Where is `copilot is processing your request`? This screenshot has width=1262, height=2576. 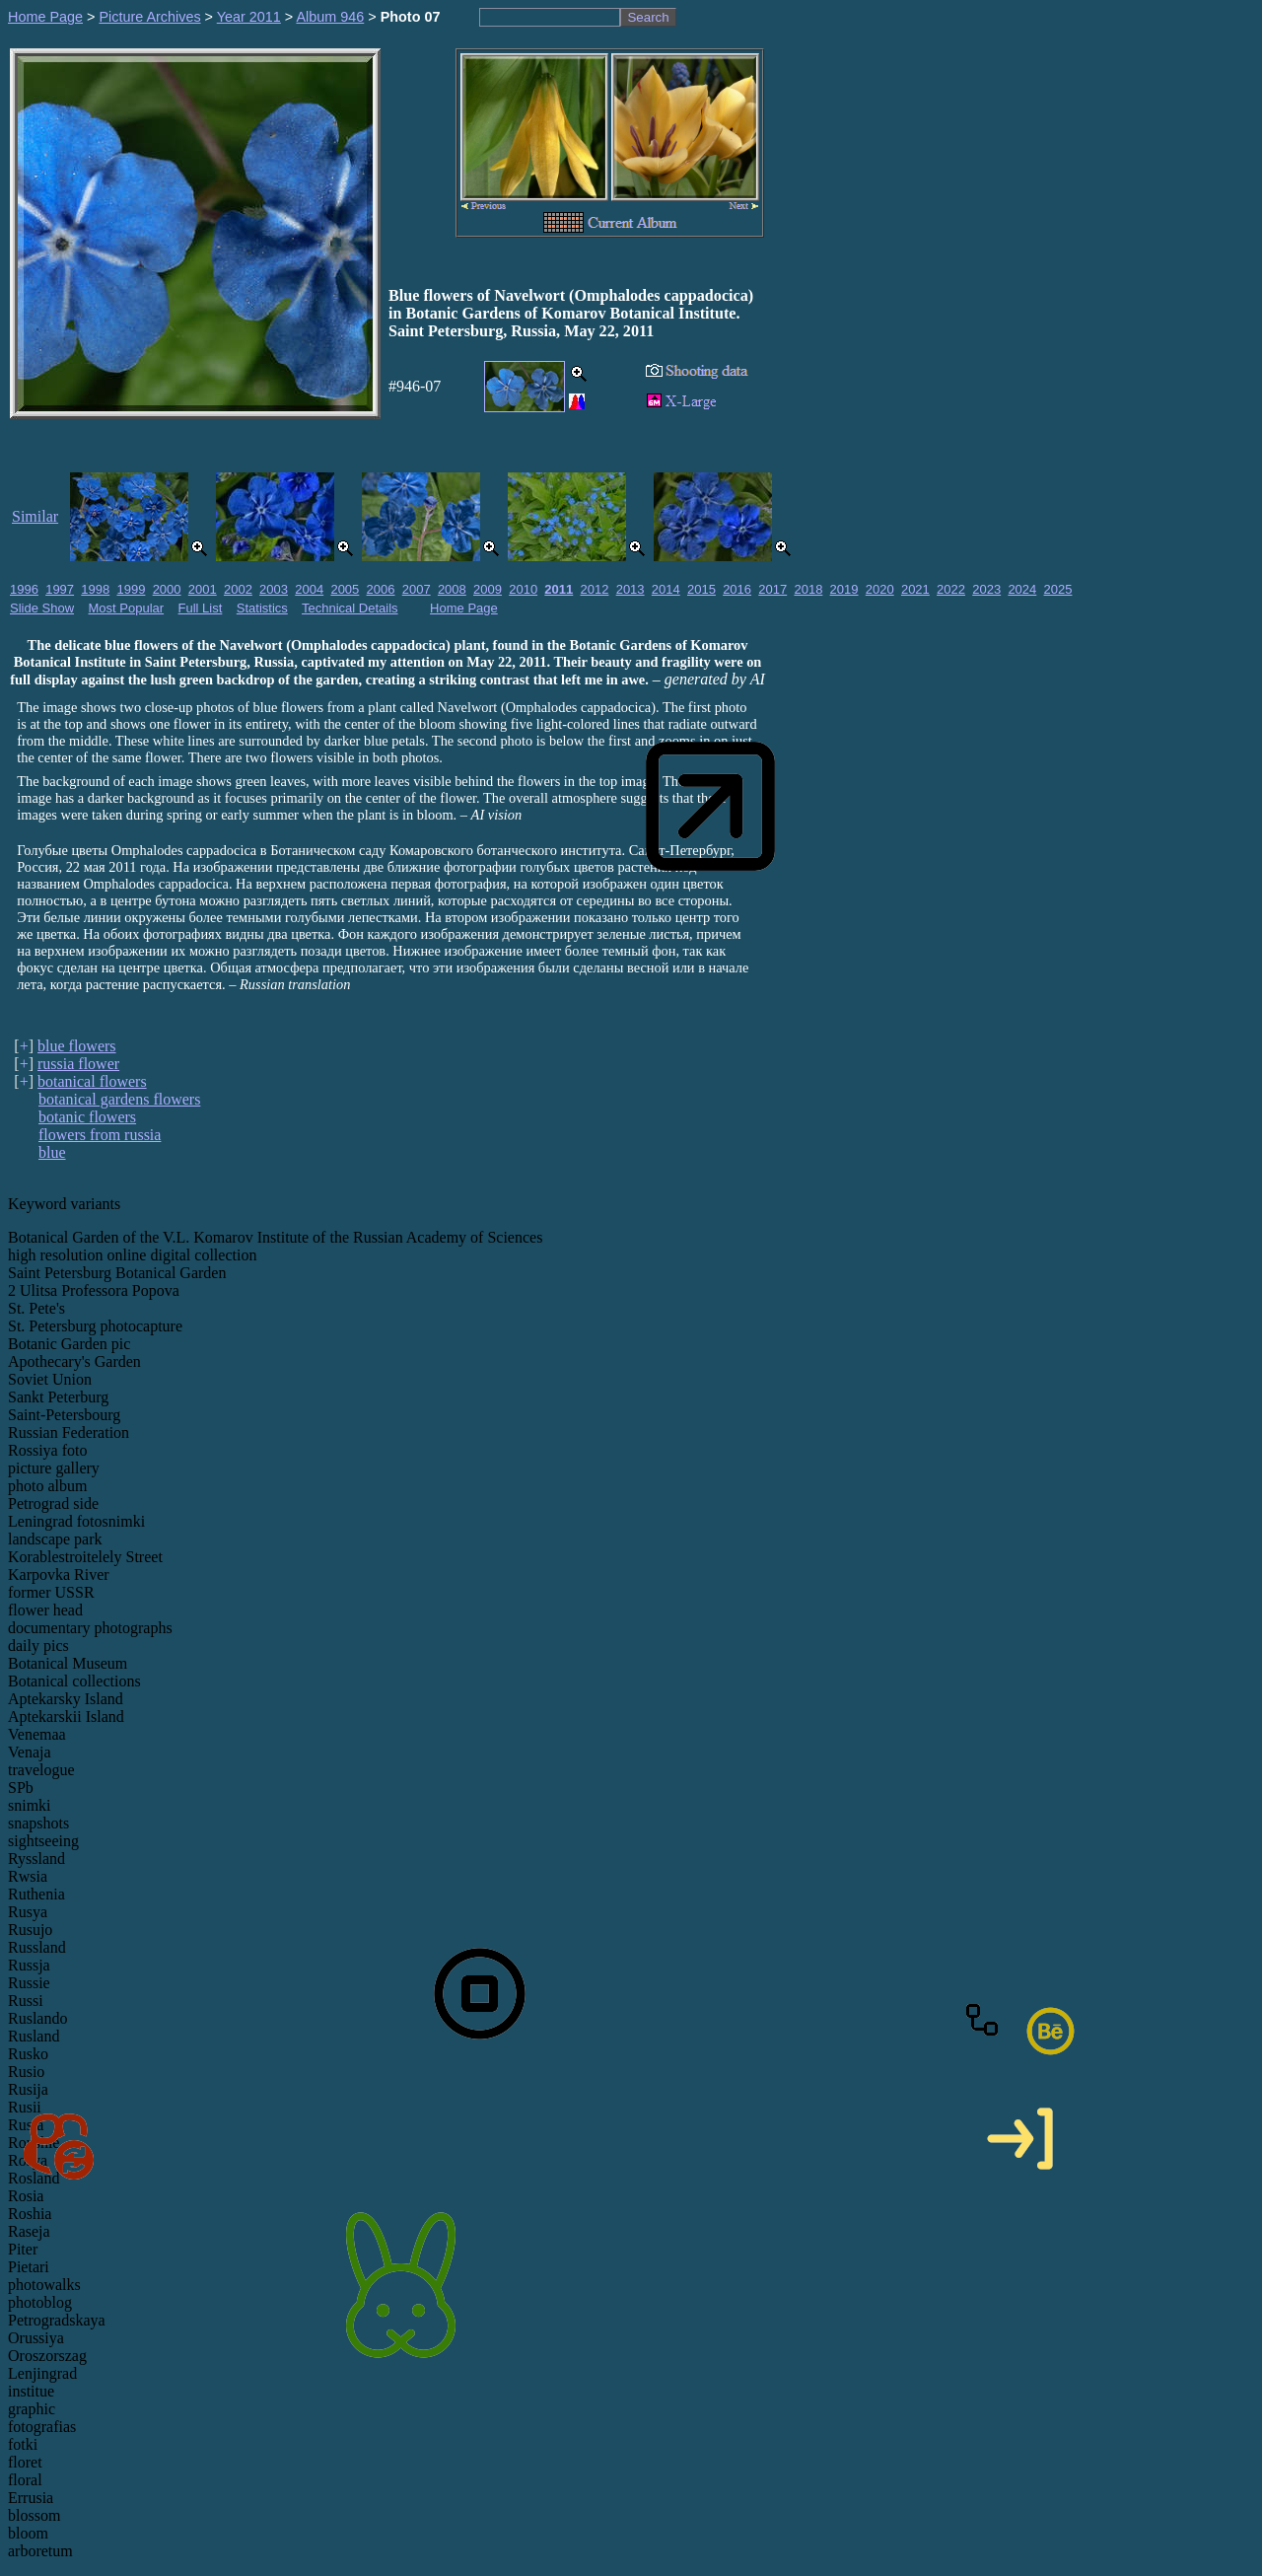 copilot is processing your request is located at coordinates (58, 2144).